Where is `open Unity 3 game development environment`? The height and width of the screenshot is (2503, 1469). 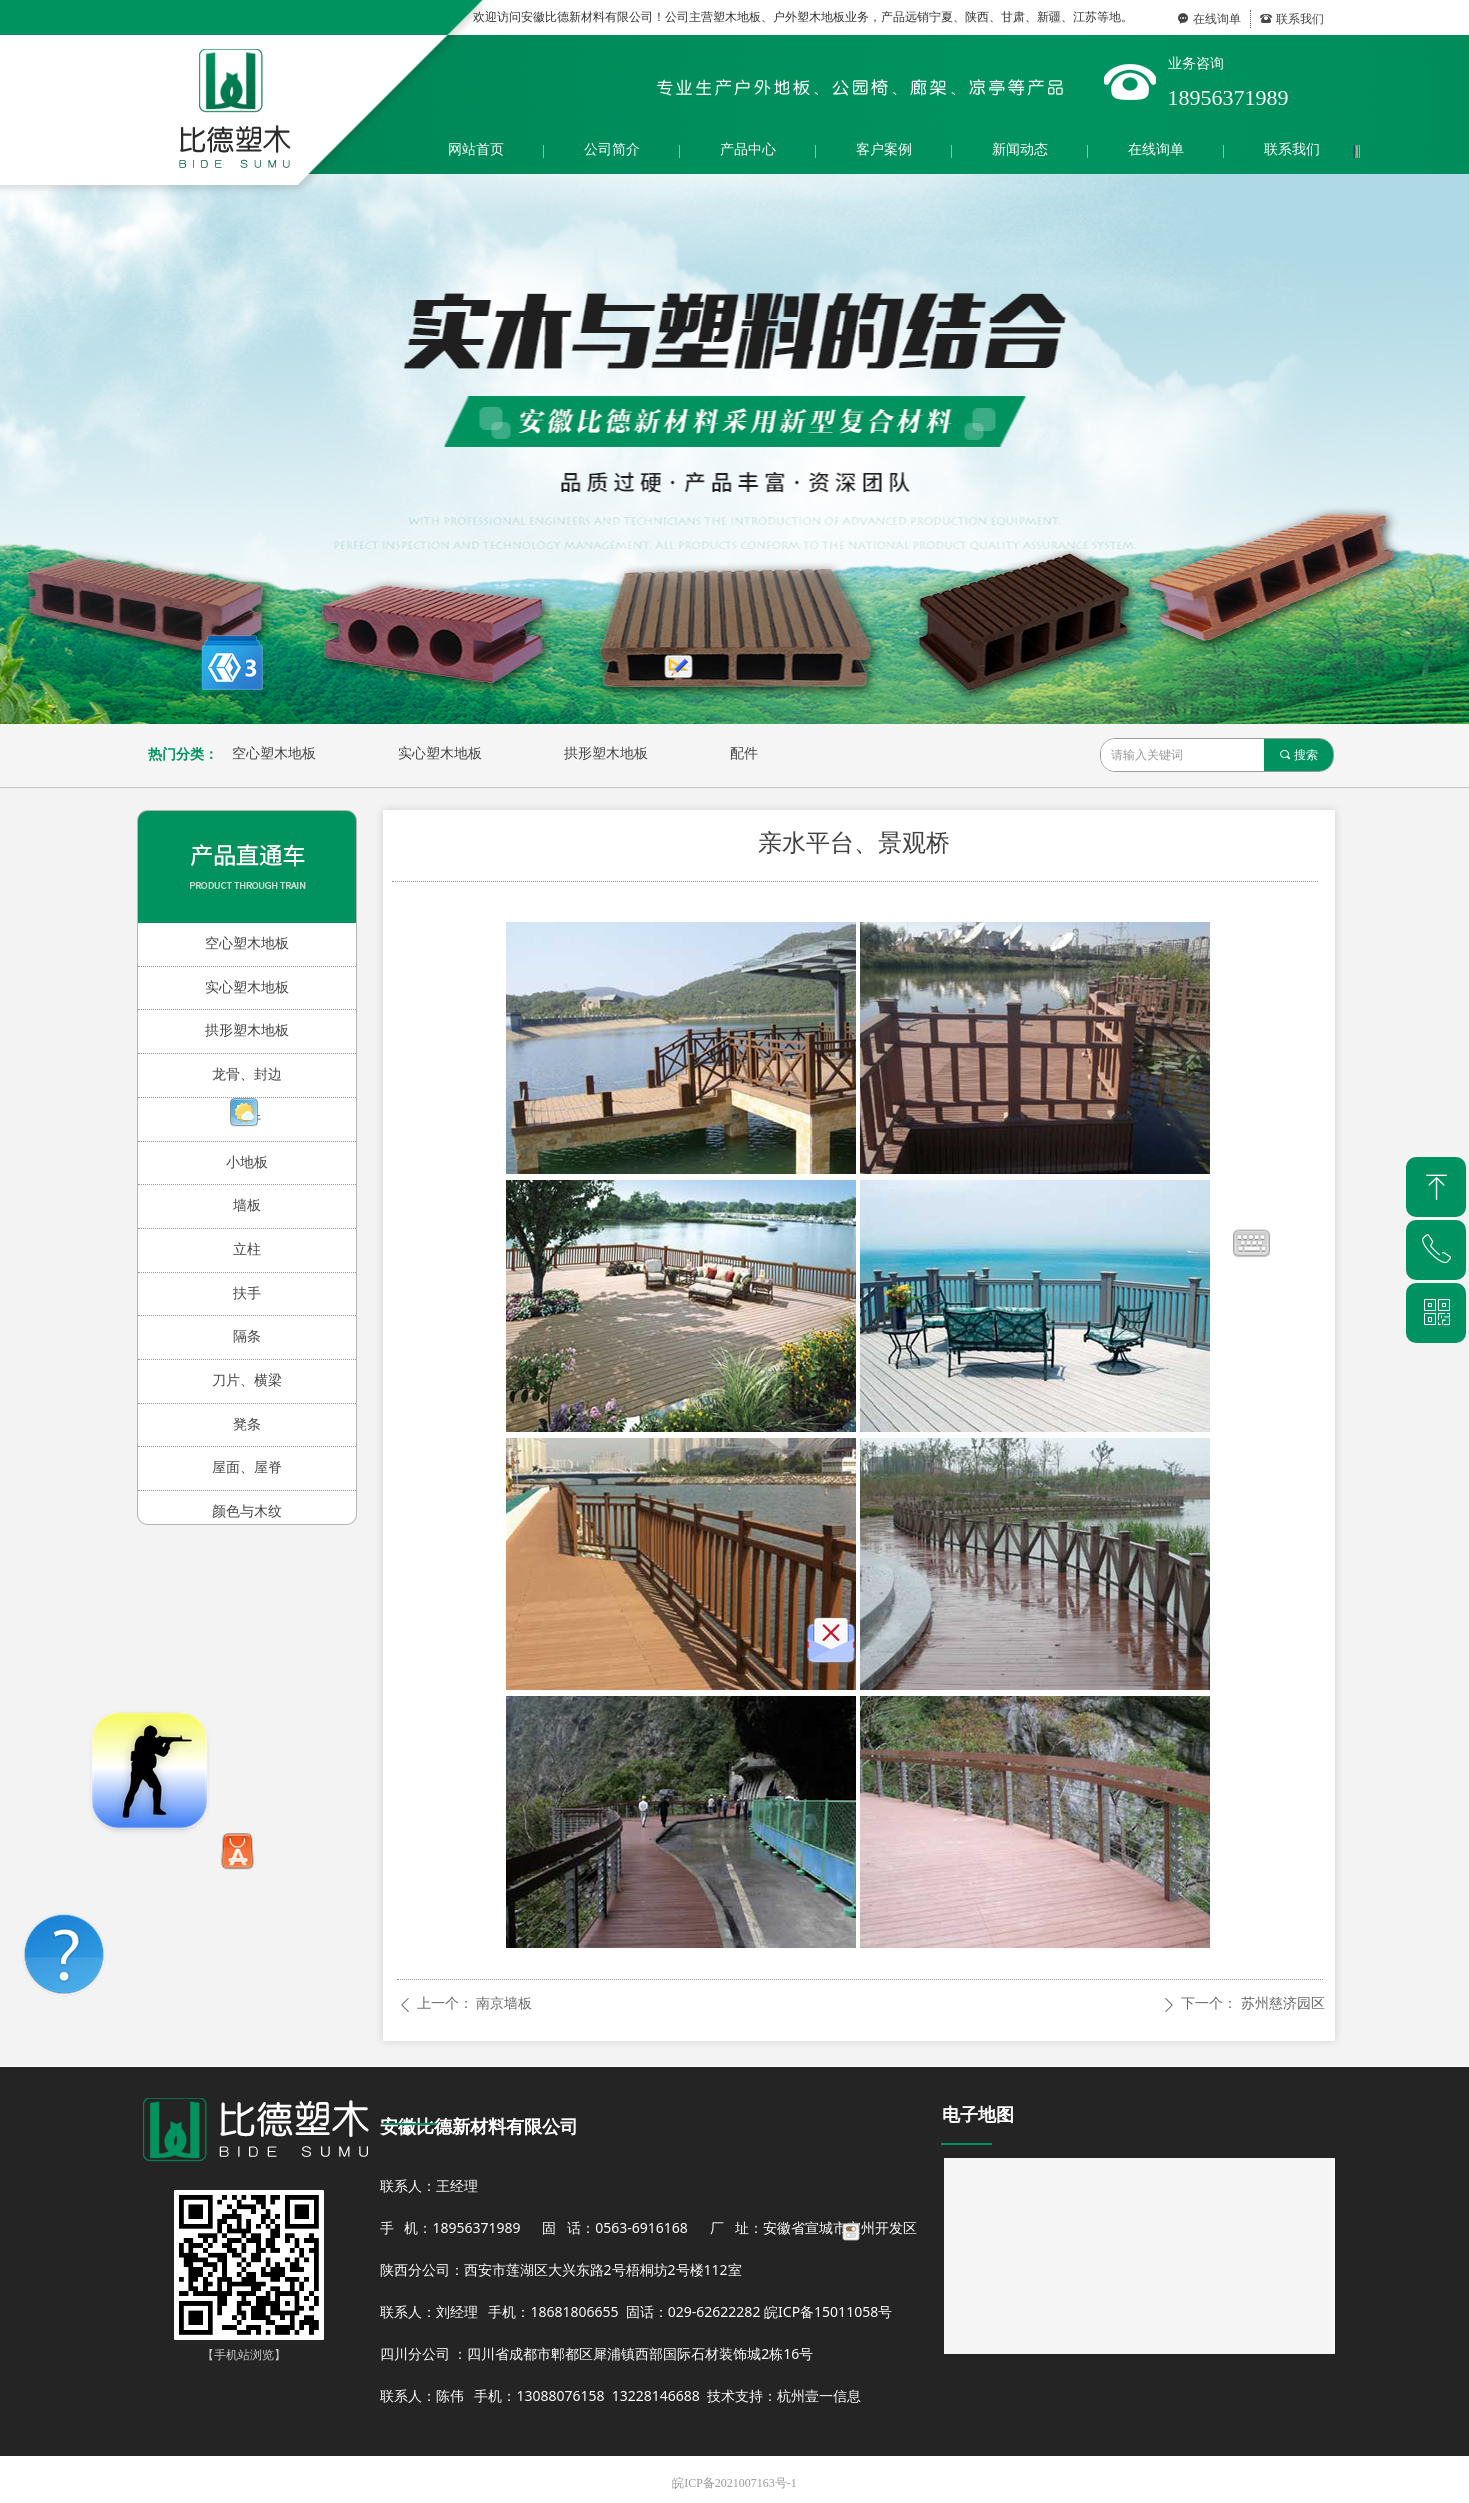
open Unity 3 game development environment is located at coordinates (232, 664).